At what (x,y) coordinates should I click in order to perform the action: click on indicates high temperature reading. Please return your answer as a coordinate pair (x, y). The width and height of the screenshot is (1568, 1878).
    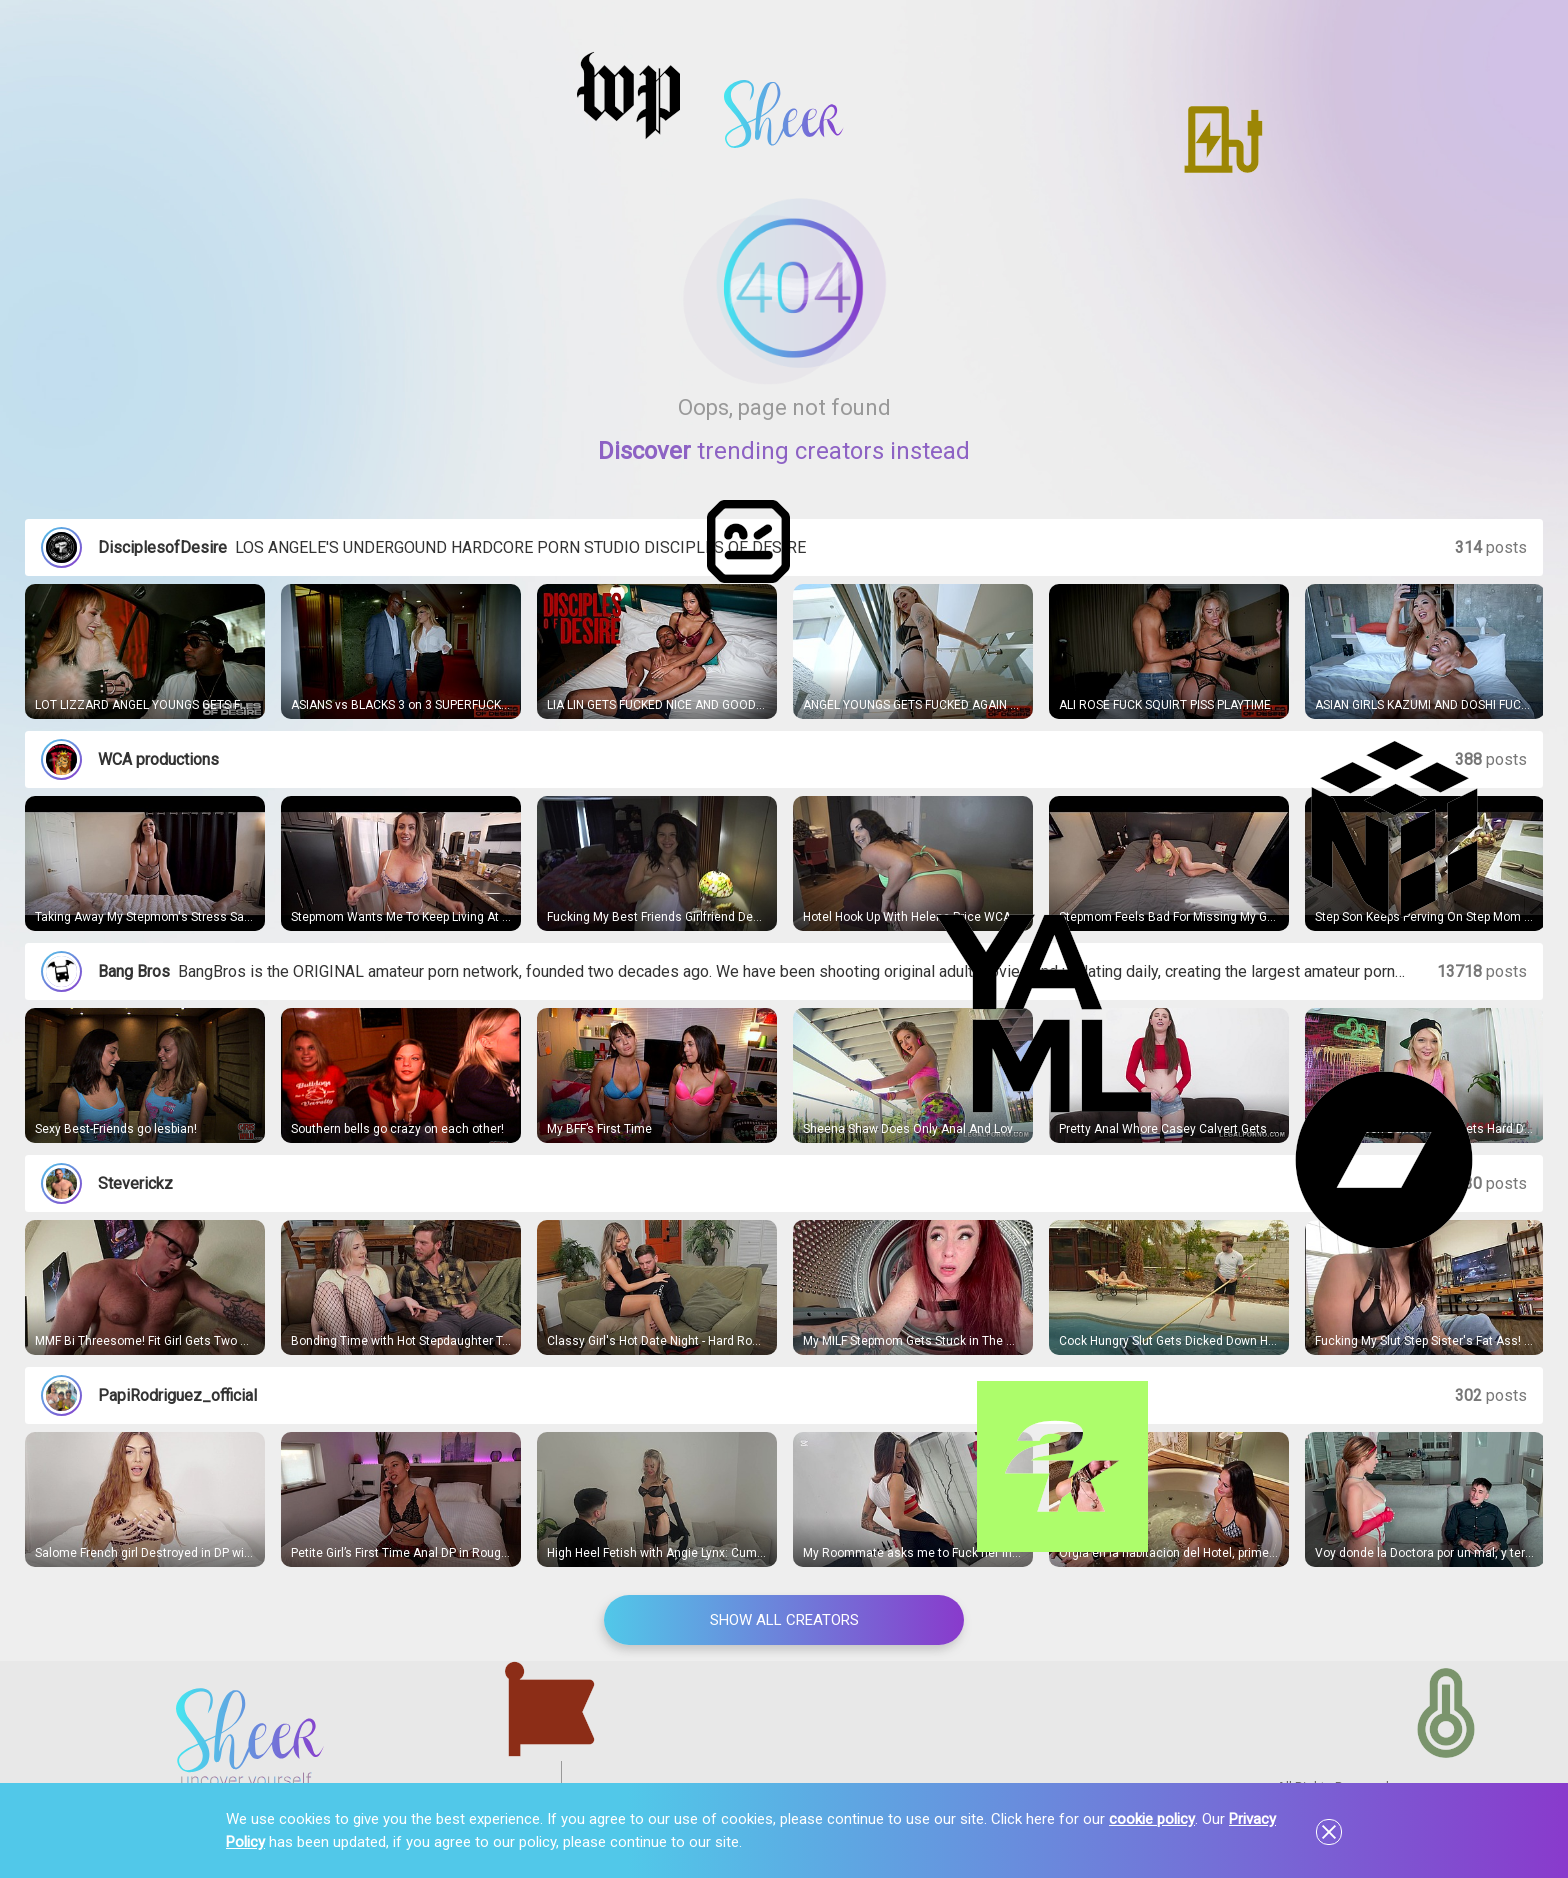
    Looking at the image, I should click on (1446, 1713).